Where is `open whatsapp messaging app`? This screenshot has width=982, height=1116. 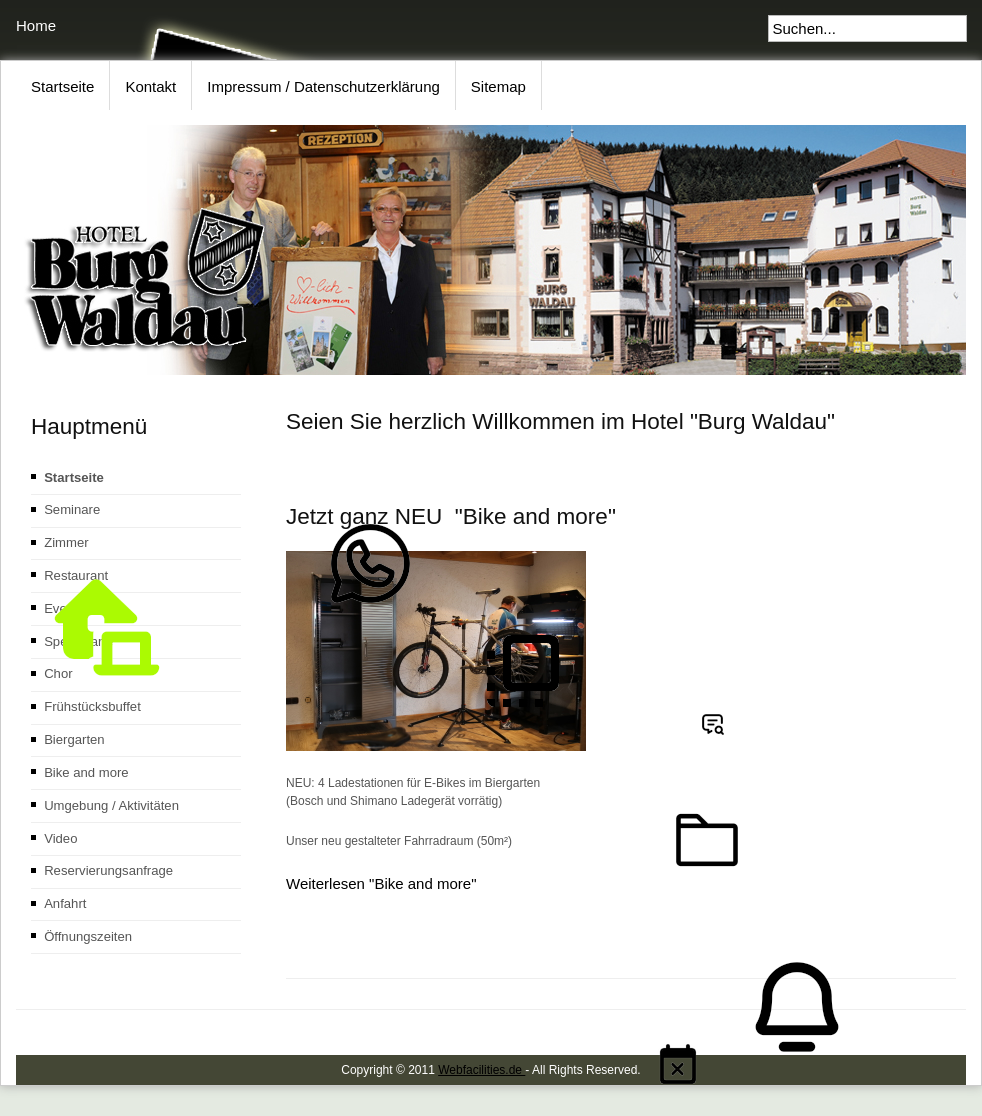
open whatsapp messaging app is located at coordinates (370, 563).